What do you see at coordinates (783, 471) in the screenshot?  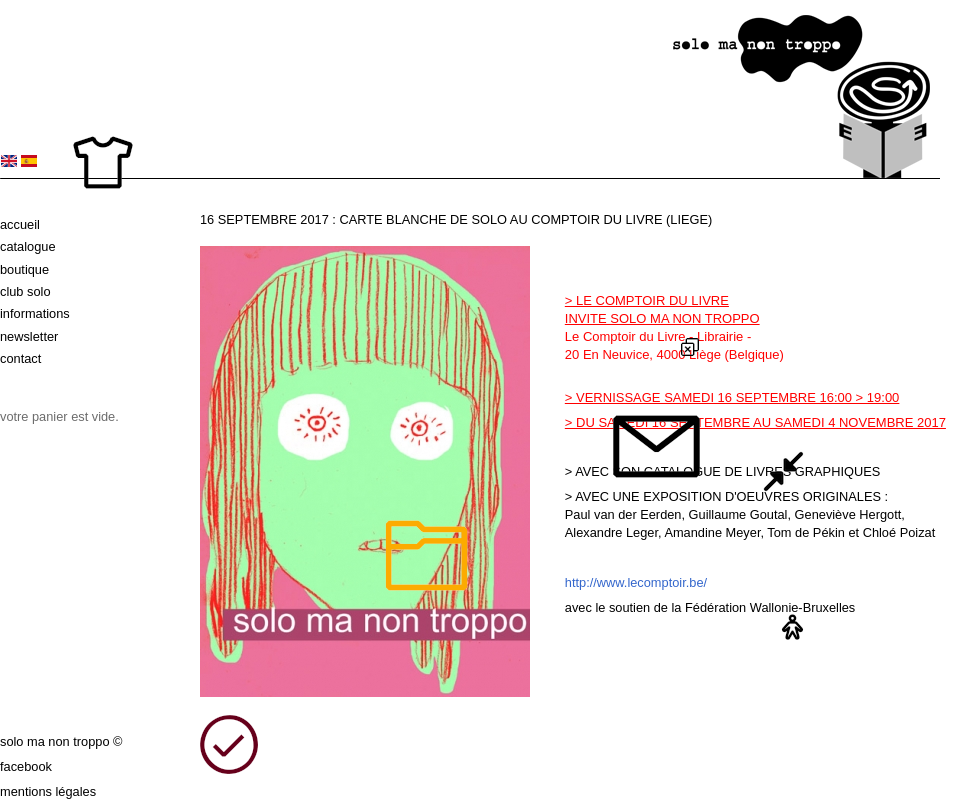 I see `exit fullscreen mode` at bounding box center [783, 471].